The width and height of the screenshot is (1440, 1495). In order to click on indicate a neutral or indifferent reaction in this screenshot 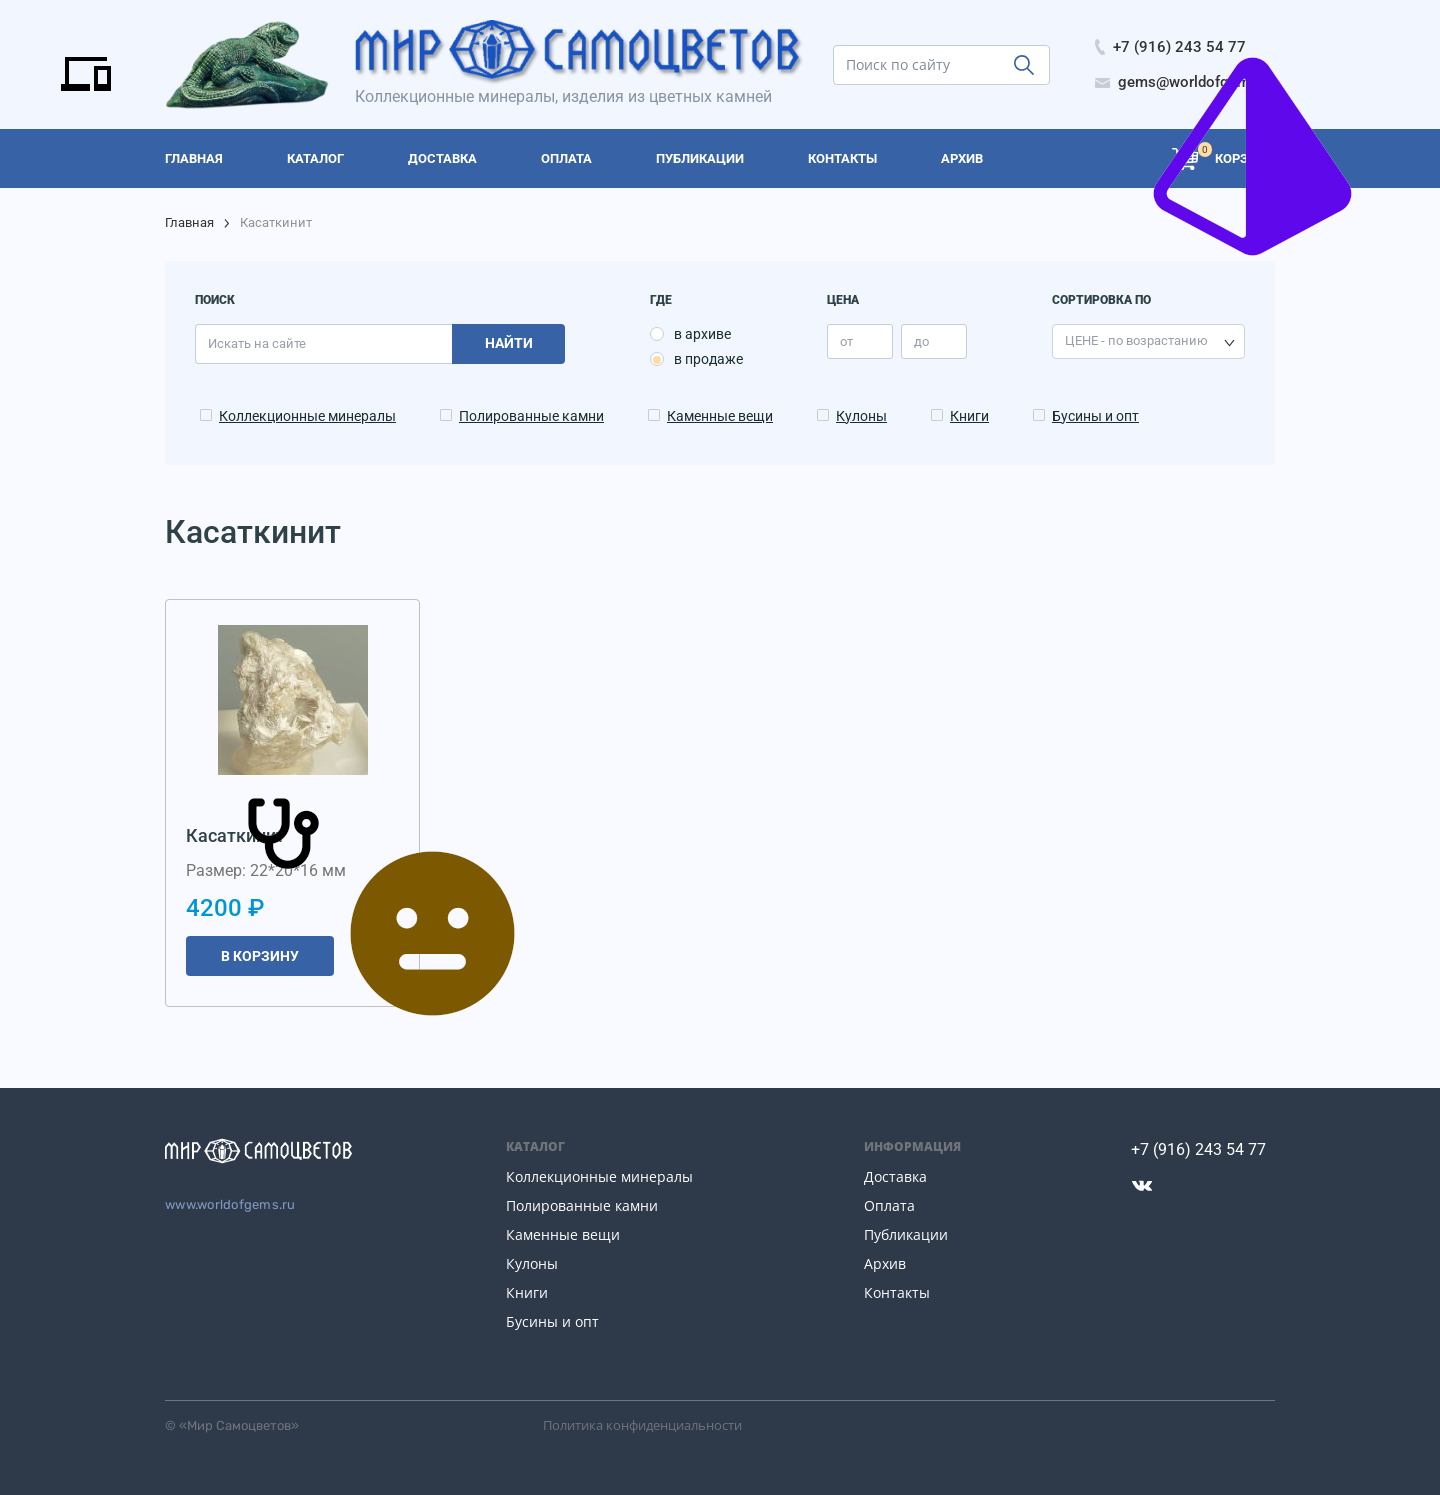, I will do `click(432, 933)`.